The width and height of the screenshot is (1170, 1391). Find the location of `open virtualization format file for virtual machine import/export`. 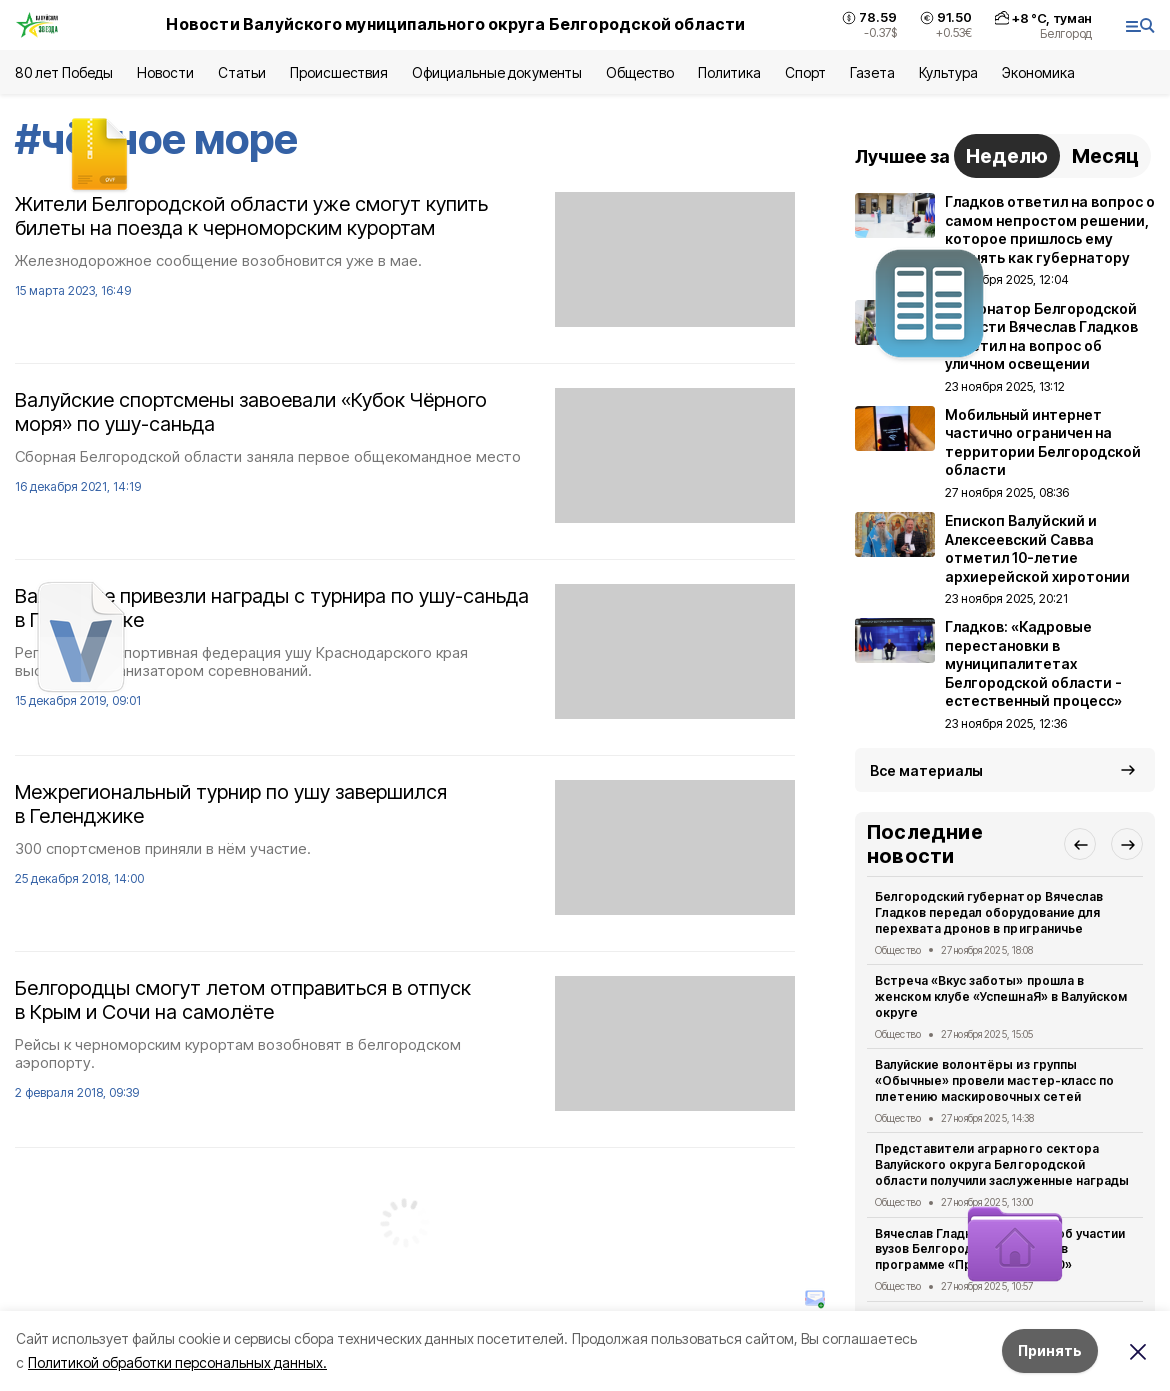

open virtualization format file for virtual machine import/export is located at coordinates (99, 155).